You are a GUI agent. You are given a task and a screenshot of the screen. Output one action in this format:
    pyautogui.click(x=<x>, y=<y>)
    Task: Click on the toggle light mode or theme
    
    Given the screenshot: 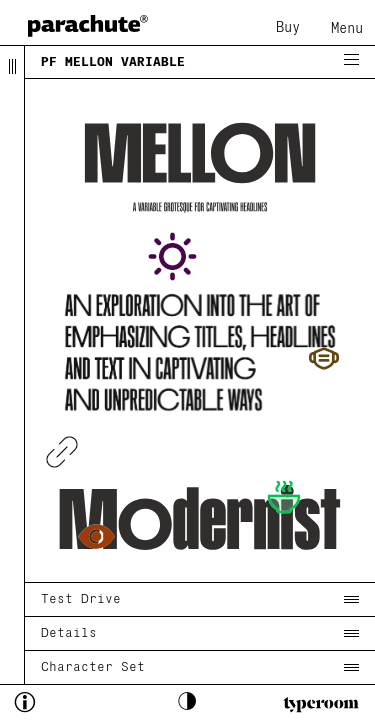 What is the action you would take?
    pyautogui.click(x=172, y=256)
    